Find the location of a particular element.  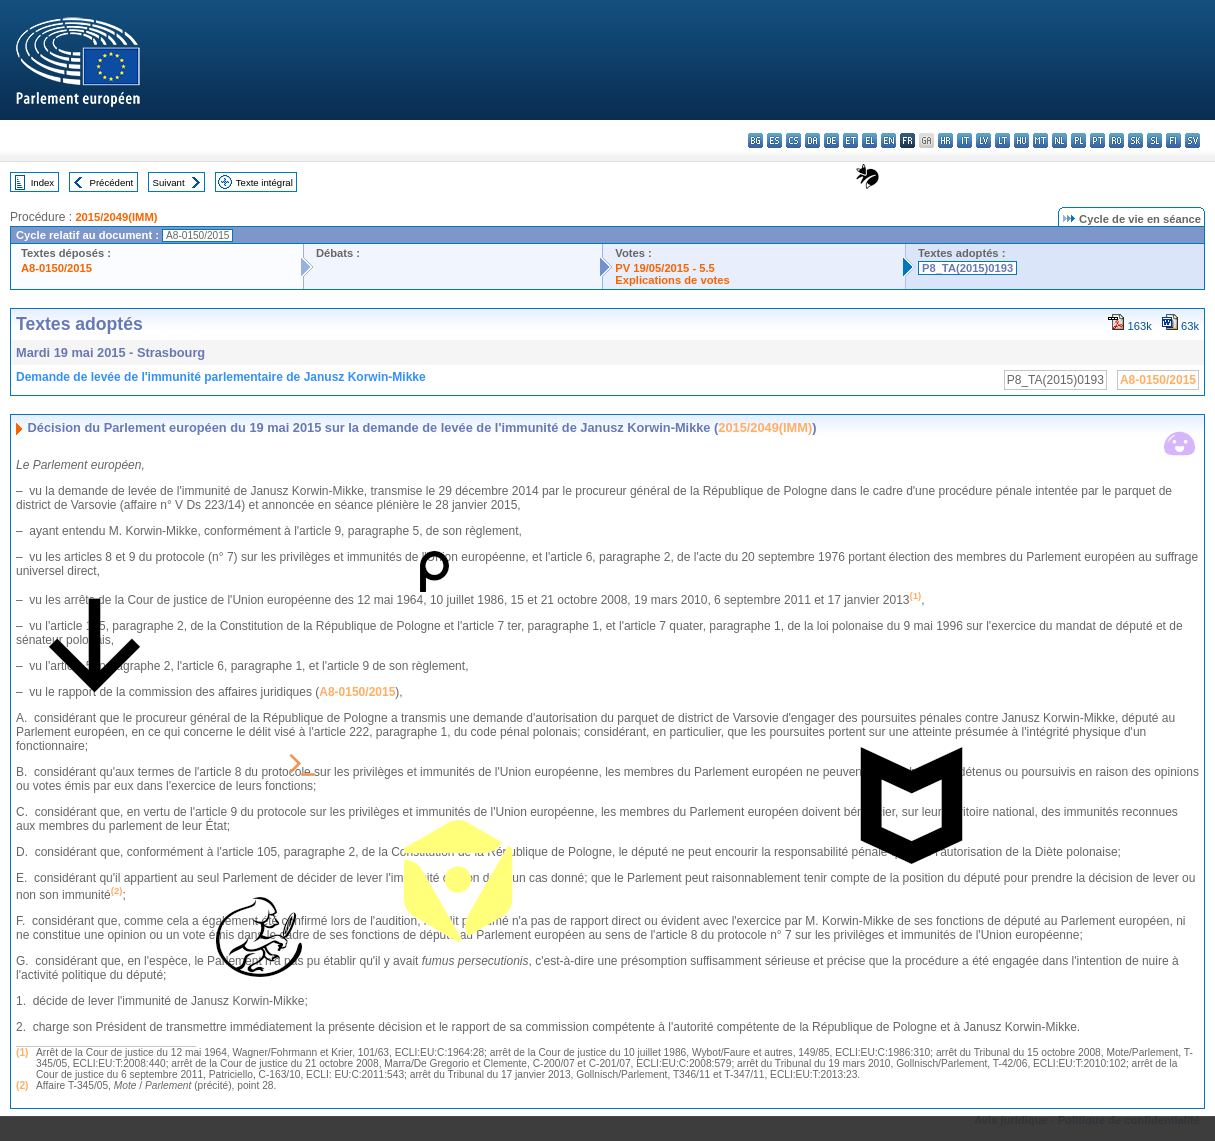

docsify documentation platform logo is located at coordinates (1179, 443).